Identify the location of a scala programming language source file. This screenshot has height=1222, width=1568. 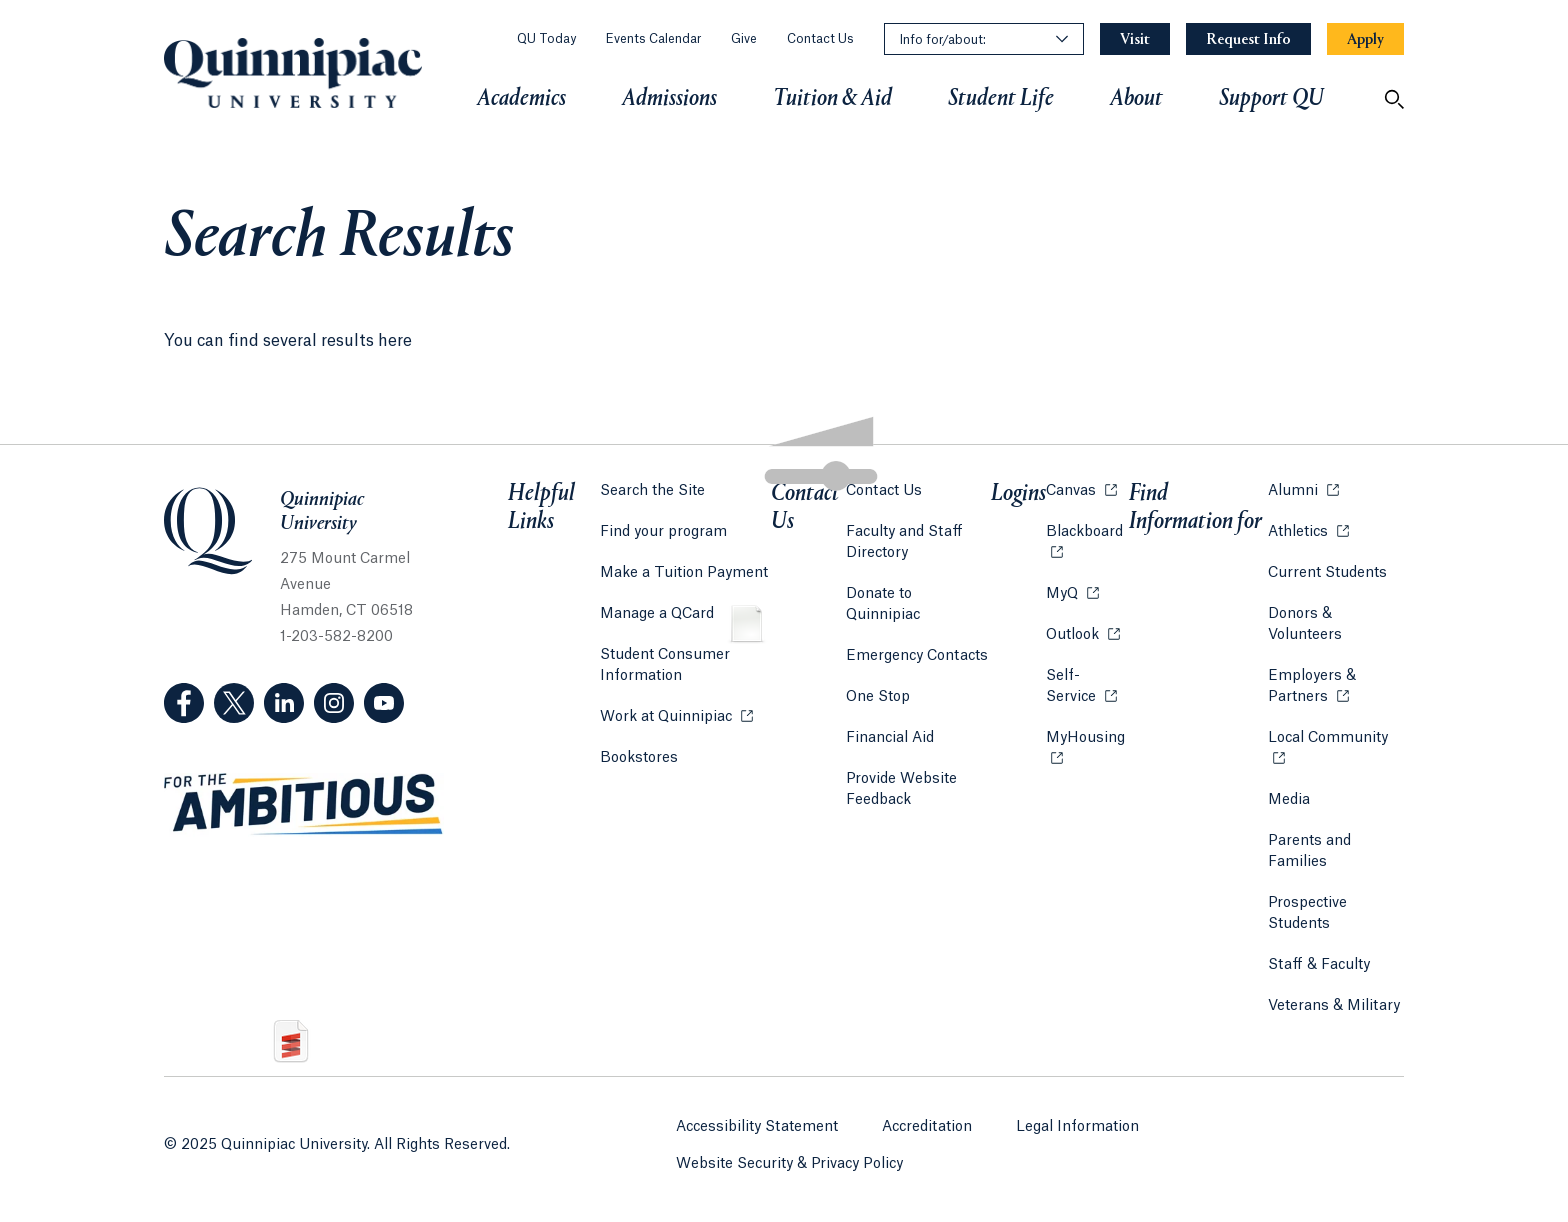
(291, 1041).